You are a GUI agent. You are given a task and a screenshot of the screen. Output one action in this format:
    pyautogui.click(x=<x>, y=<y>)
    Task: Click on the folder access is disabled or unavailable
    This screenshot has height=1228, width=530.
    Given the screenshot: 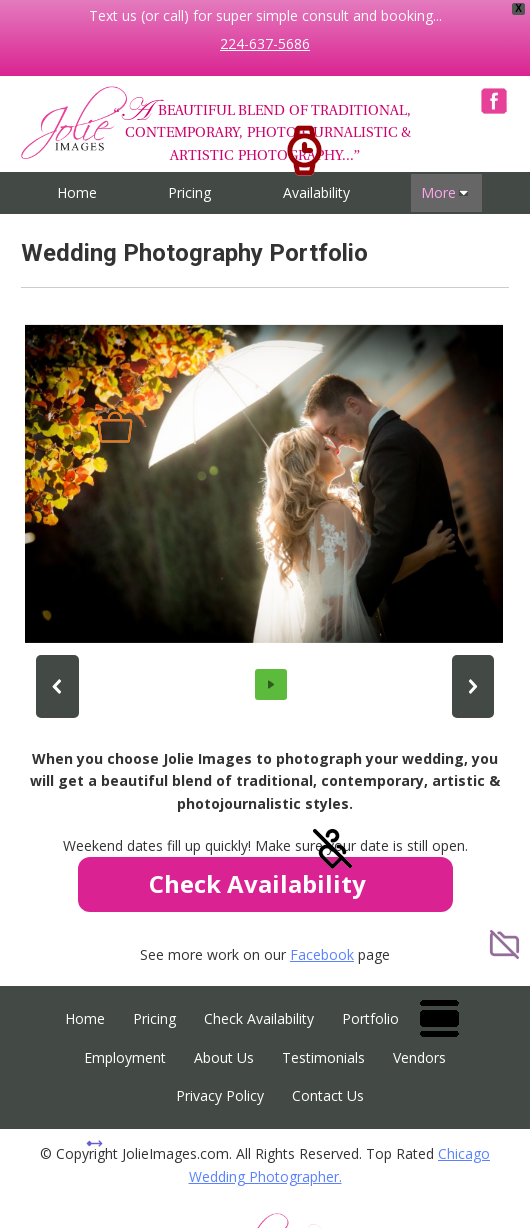 What is the action you would take?
    pyautogui.click(x=504, y=944)
    